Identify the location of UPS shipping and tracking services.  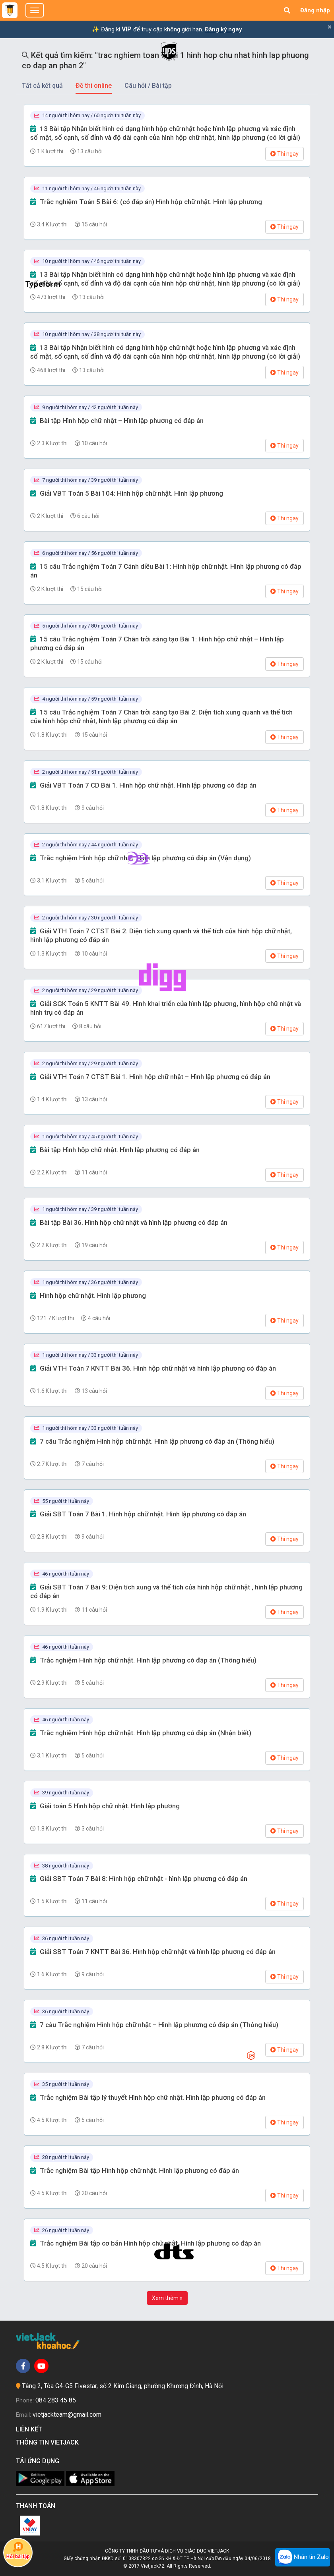
(169, 51).